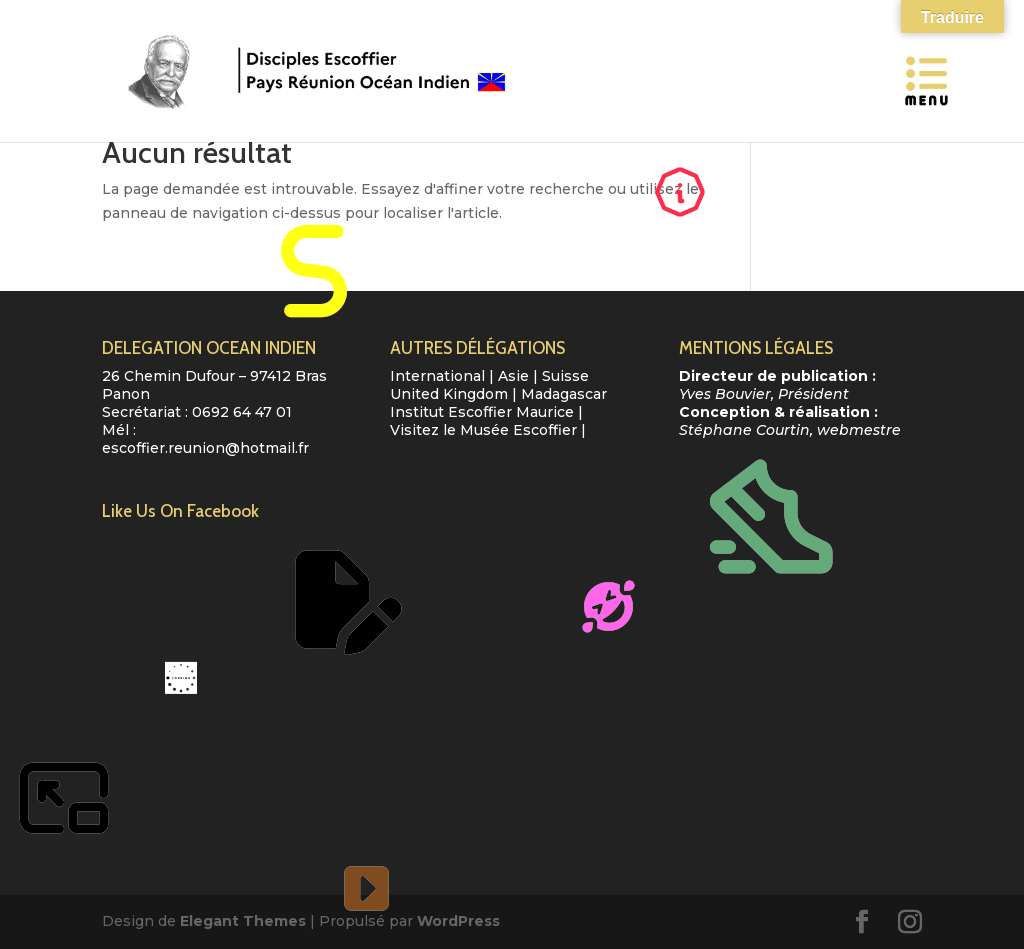 Image resolution: width=1024 pixels, height=949 pixels. What do you see at coordinates (314, 271) in the screenshot?
I see `indicates items starting with the letter S` at bounding box center [314, 271].